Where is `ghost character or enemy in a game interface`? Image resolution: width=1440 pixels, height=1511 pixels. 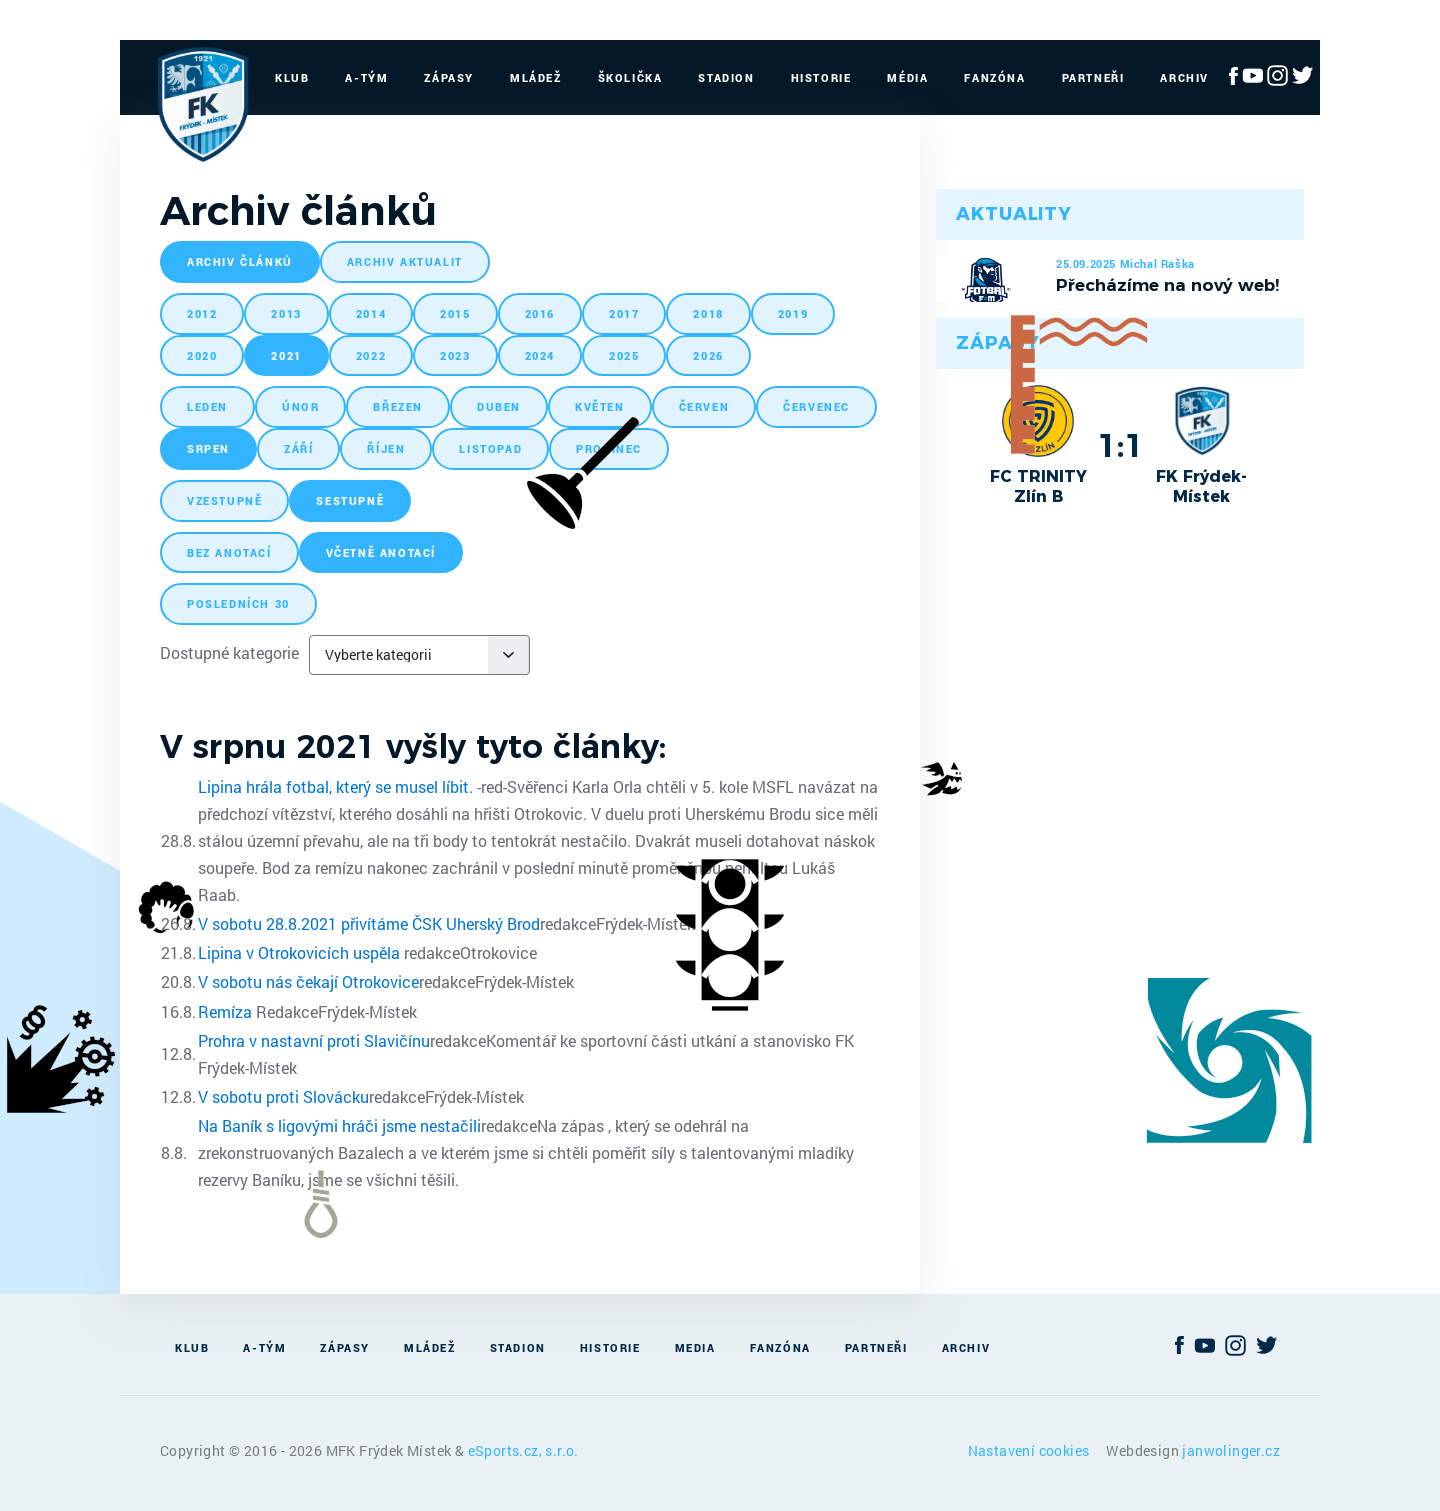
ghost character or enemy in a game interface is located at coordinates (941, 778).